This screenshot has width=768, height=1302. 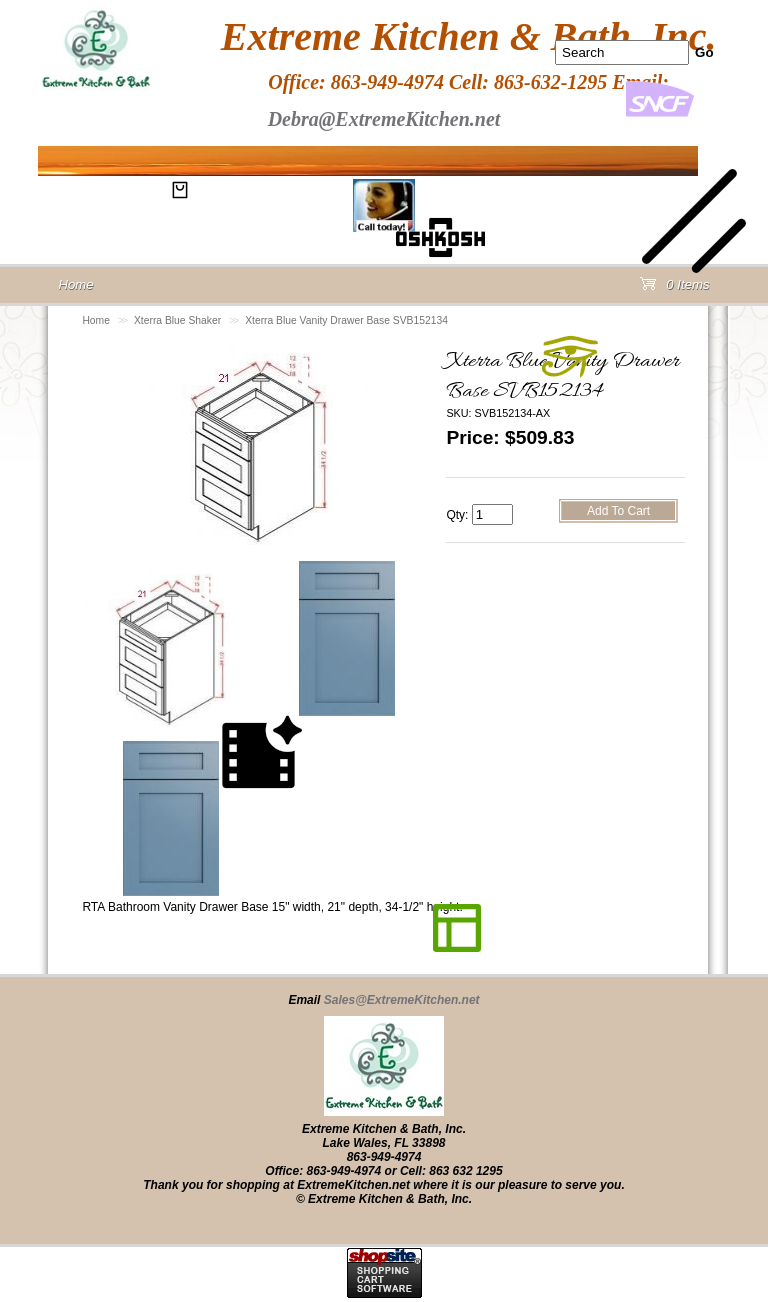 I want to click on sphinx documentation generator logo, so click(x=570, y=357).